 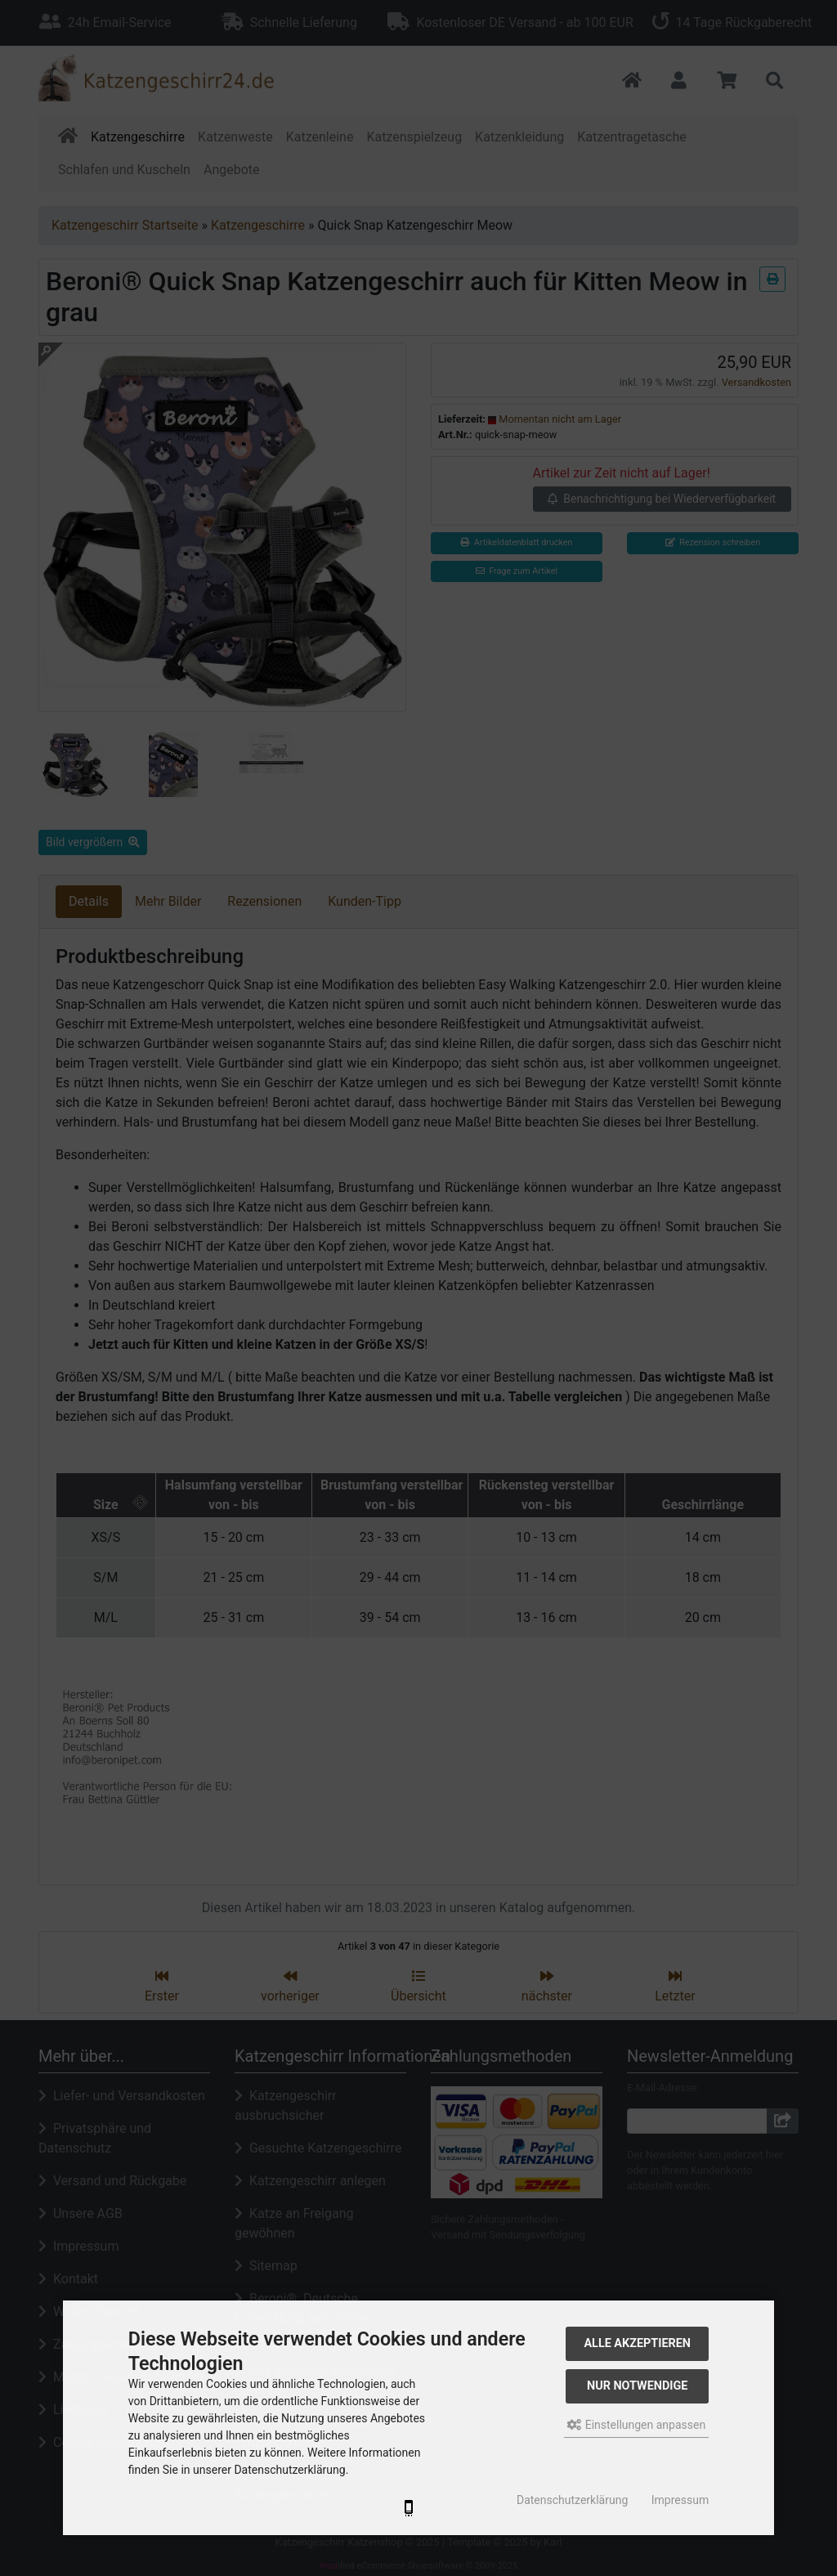 I want to click on get directions to a location, so click(x=140, y=1502).